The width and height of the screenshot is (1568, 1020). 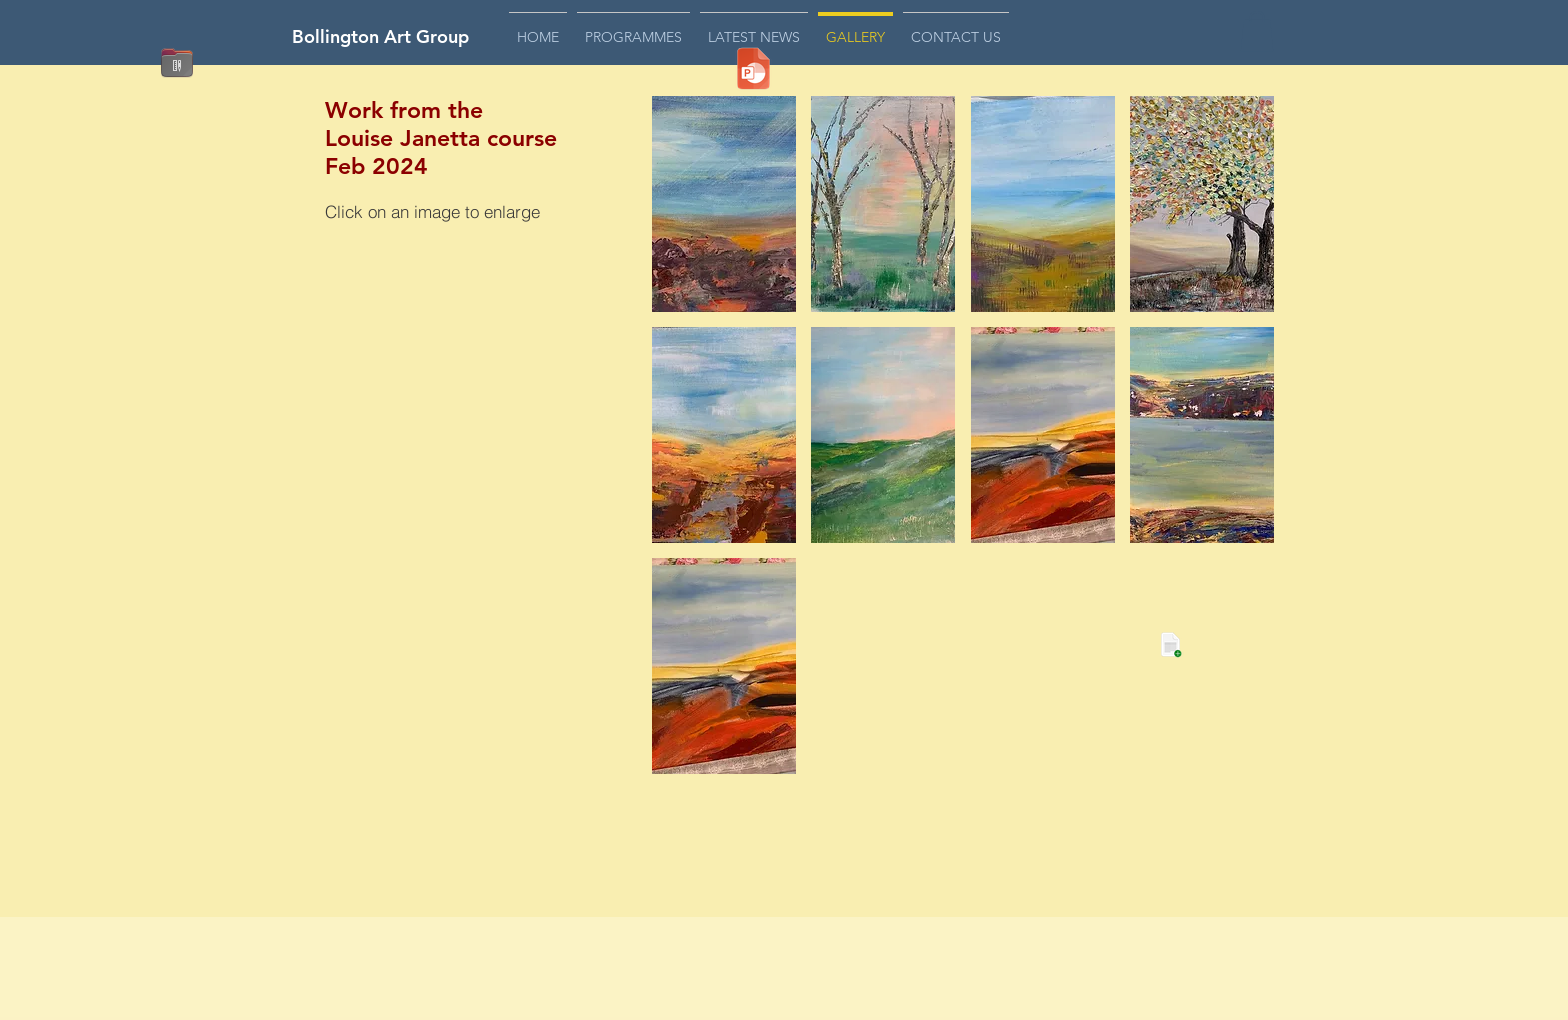 I want to click on open a PowerPoint presentation file, so click(x=753, y=68).